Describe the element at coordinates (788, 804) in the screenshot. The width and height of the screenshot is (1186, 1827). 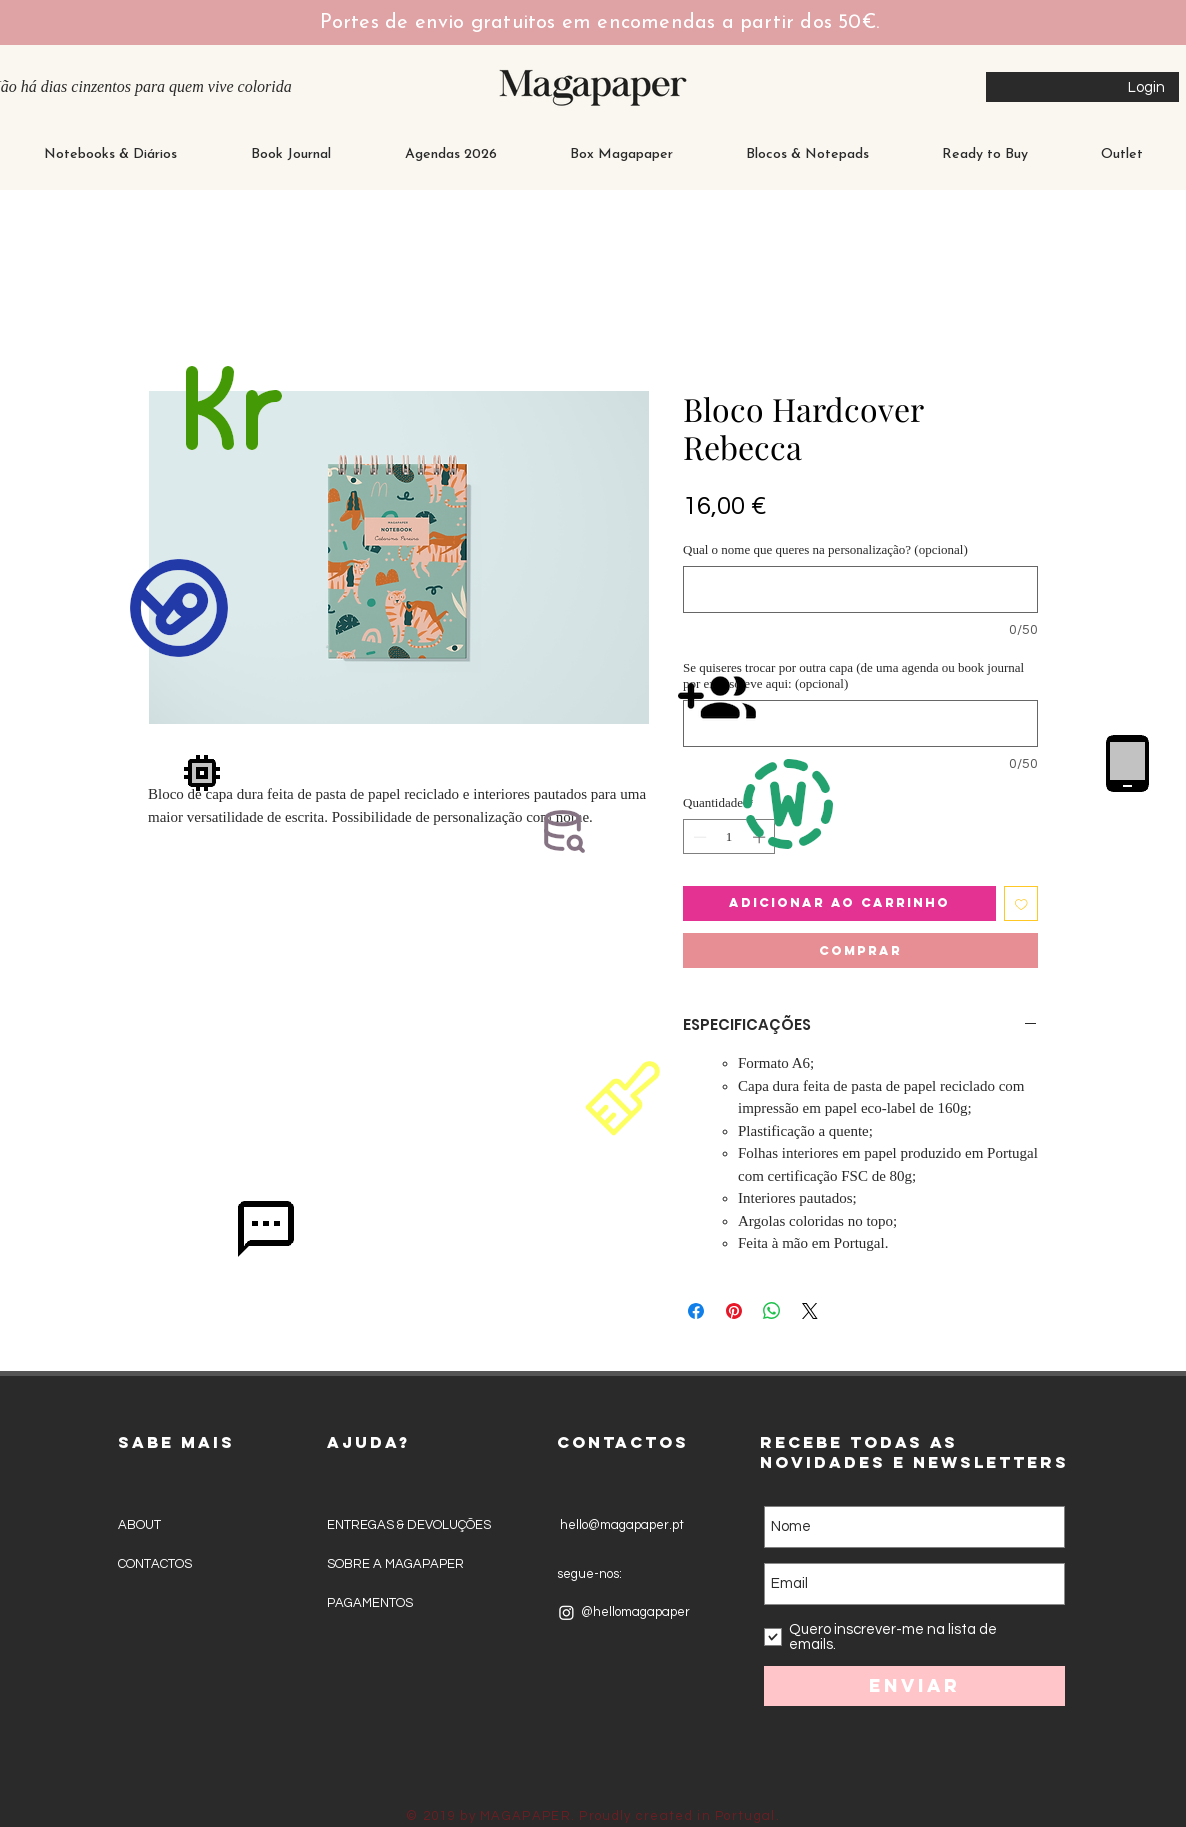
I see `indicates a pending or in-progress word processor document` at that location.